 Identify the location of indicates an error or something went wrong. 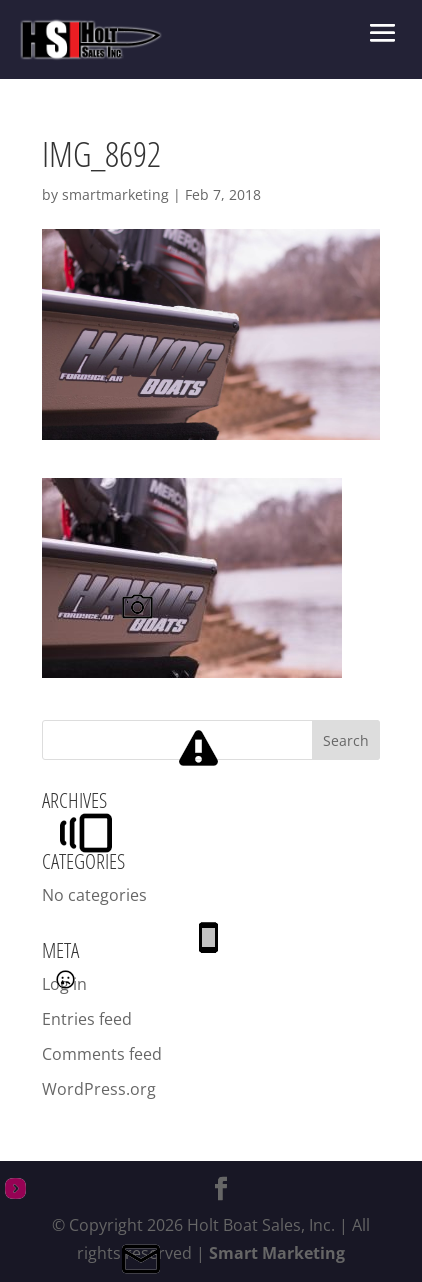
(65, 979).